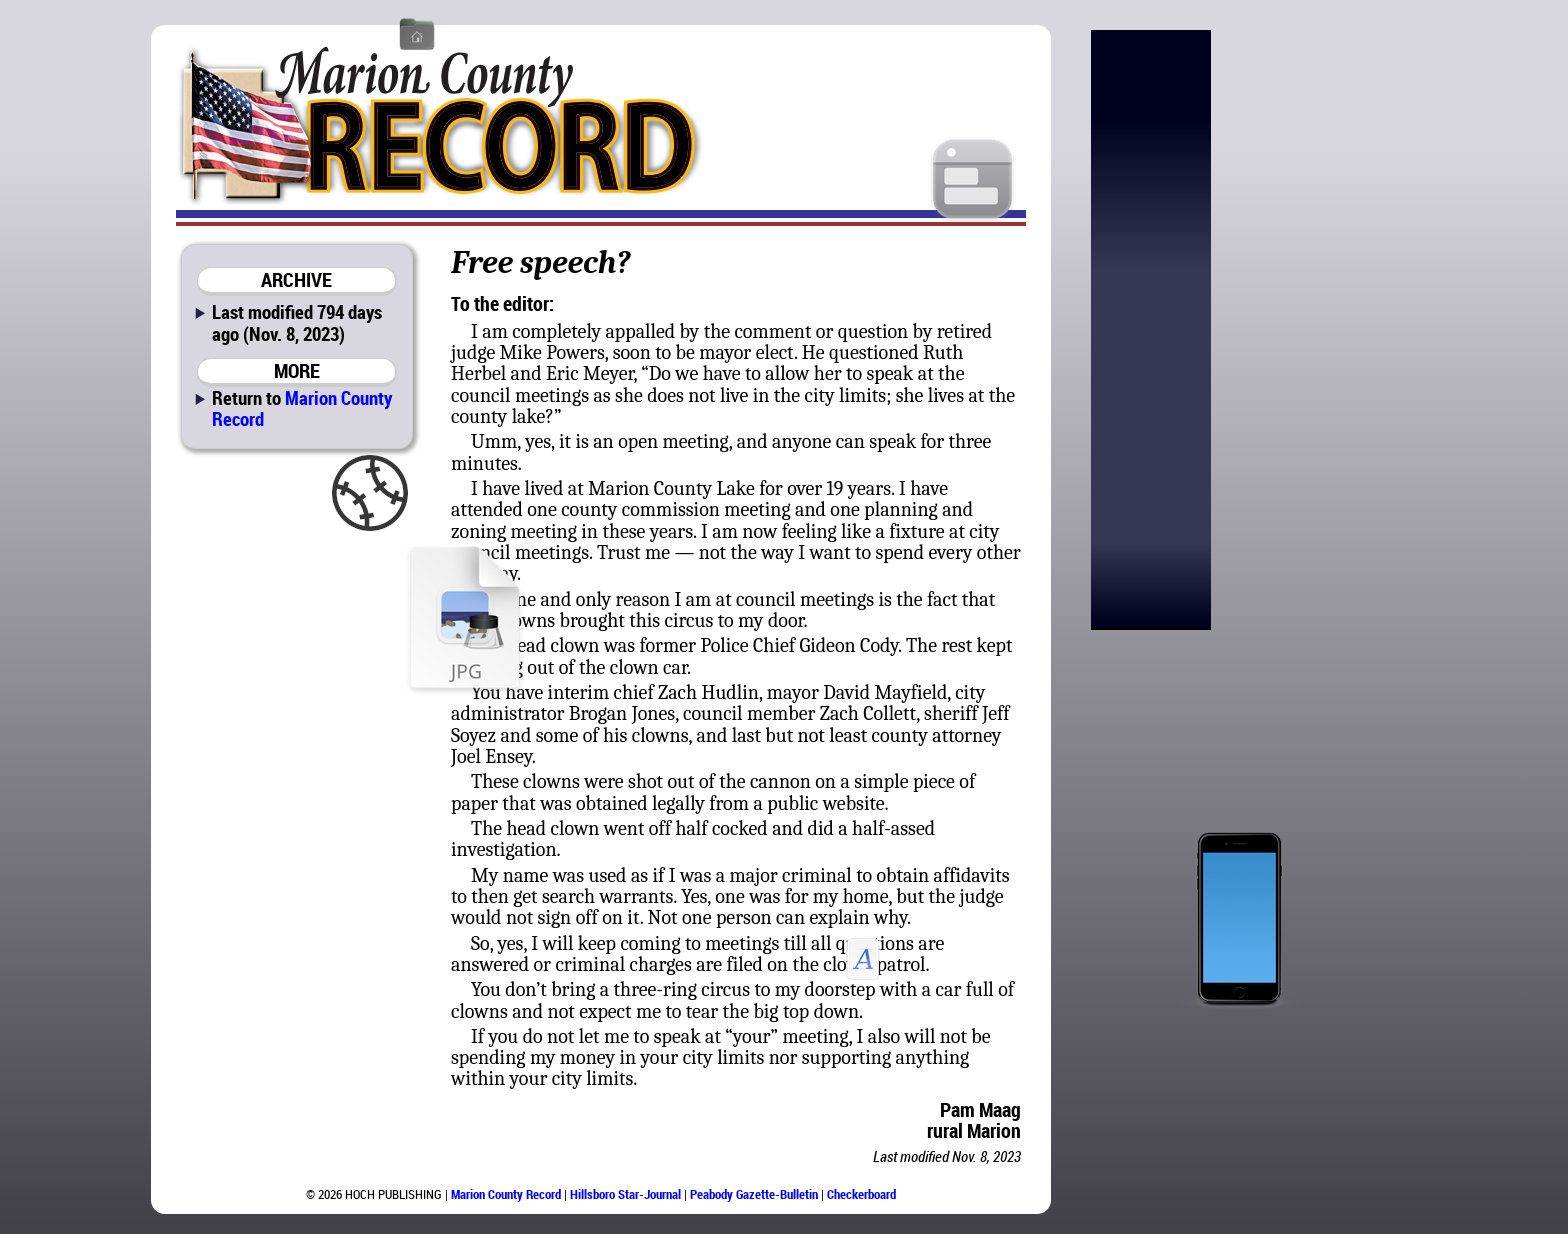 The image size is (1568, 1234). Describe the element at coordinates (370, 493) in the screenshot. I see `access sports and activity emoji` at that location.